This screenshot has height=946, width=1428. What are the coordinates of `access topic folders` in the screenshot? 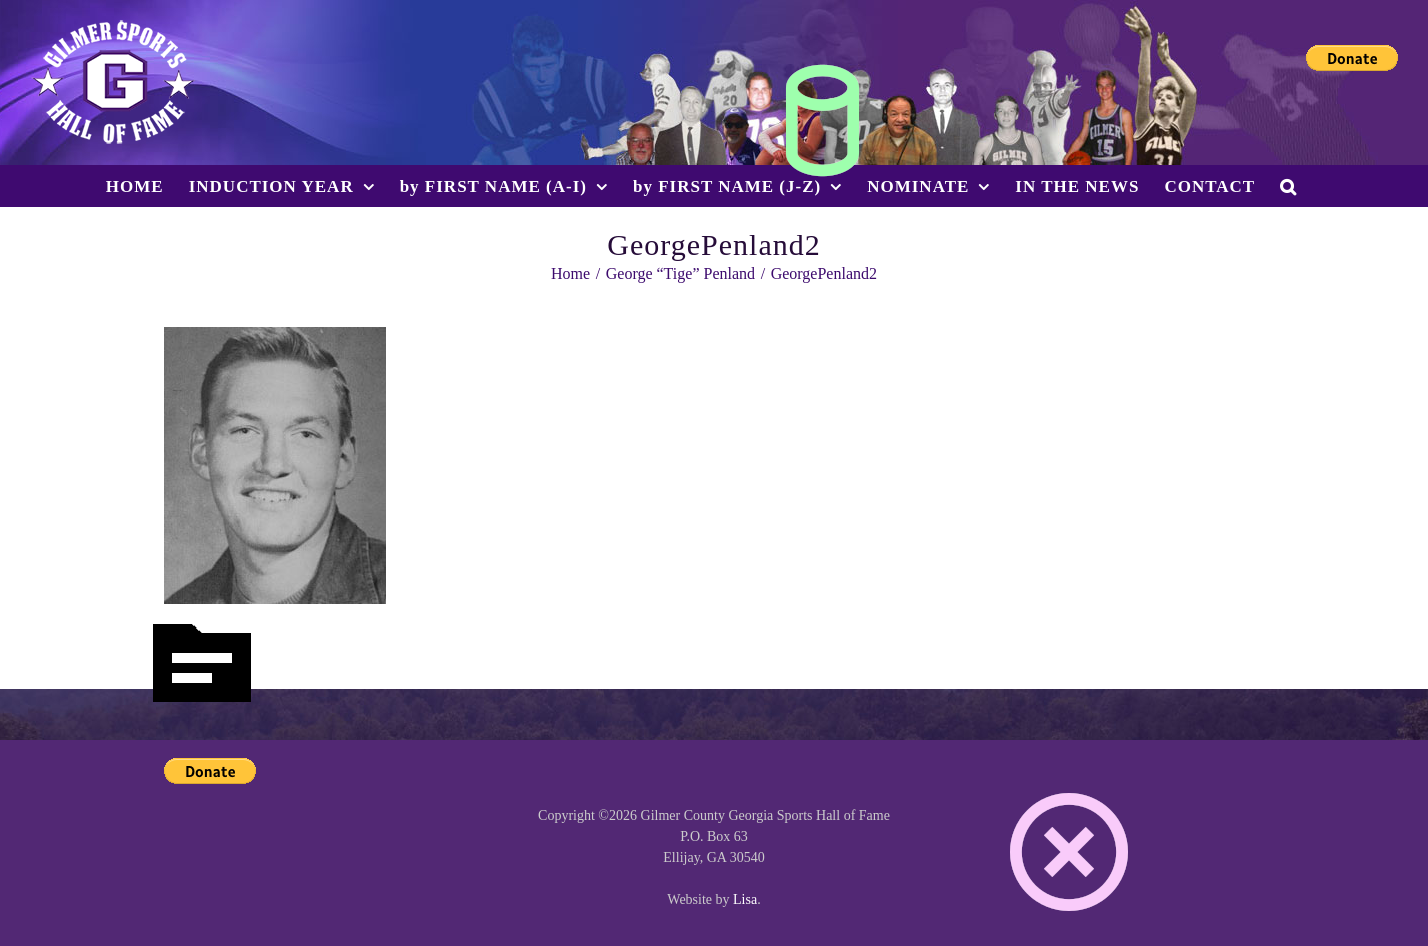 It's located at (202, 663).